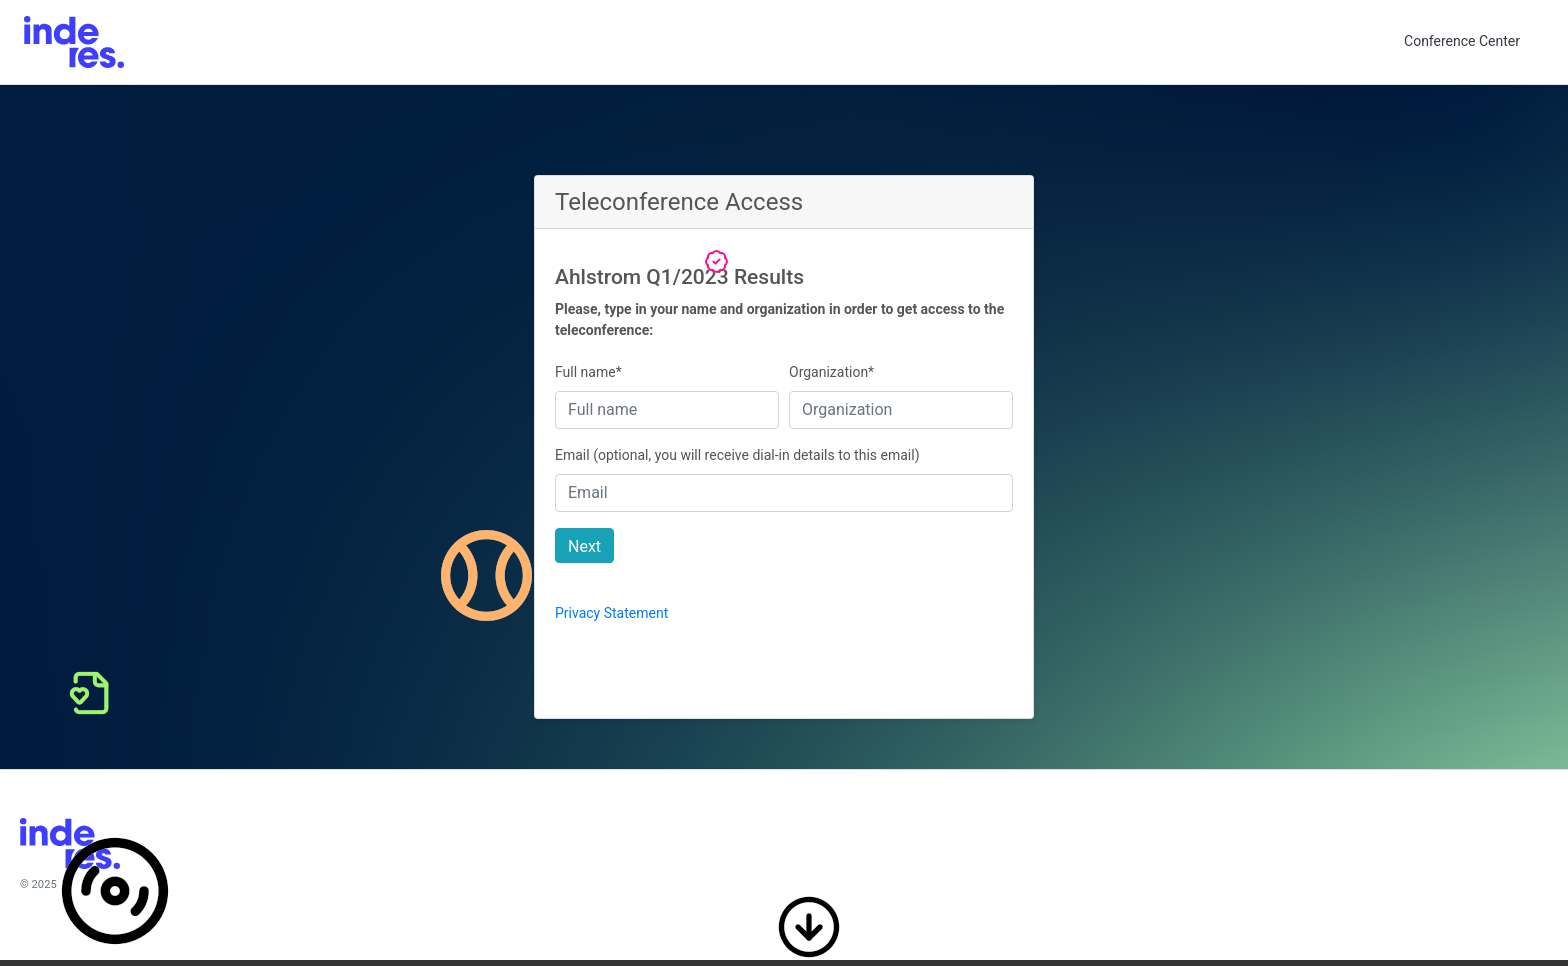  What do you see at coordinates (91, 693) in the screenshot?
I see `add file to favorites` at bounding box center [91, 693].